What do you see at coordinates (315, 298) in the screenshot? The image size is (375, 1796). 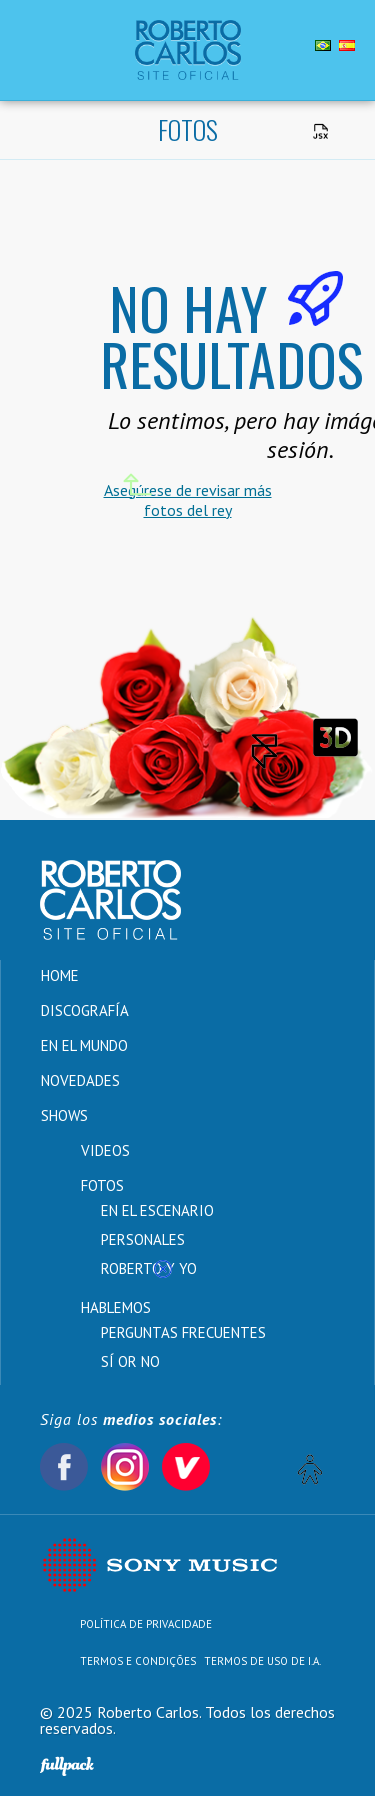 I see `launch or deploy a project` at bounding box center [315, 298].